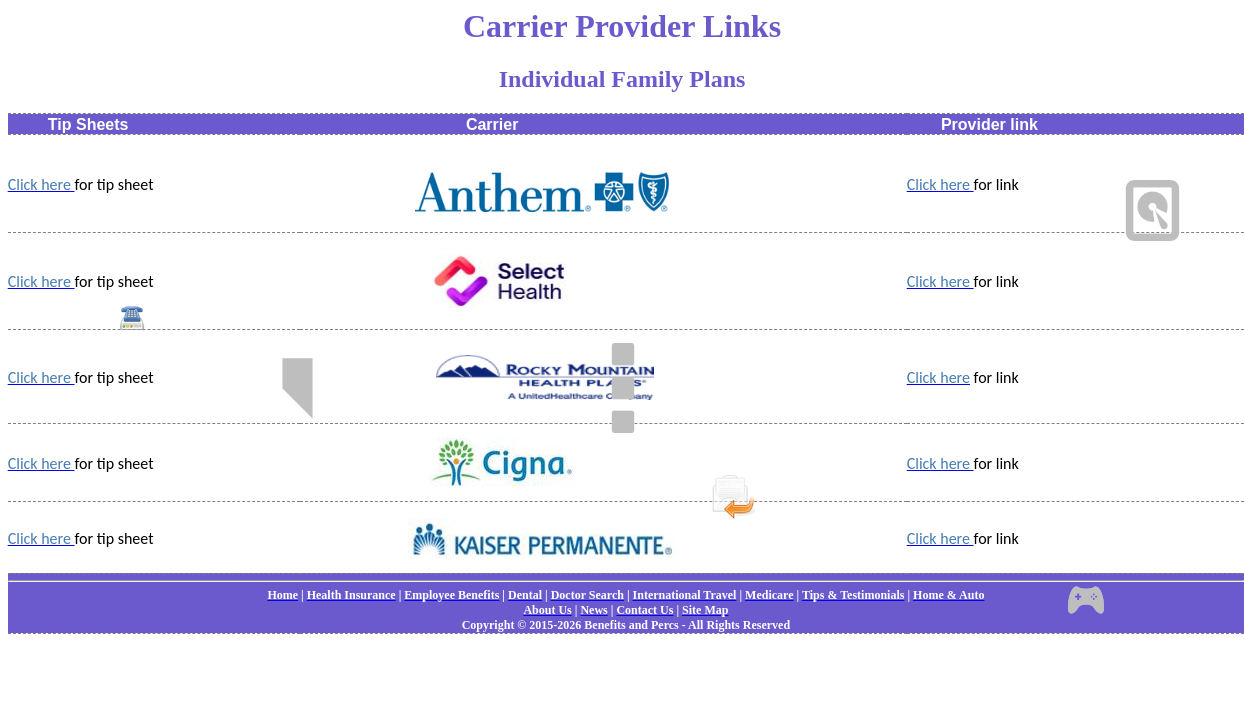 Image resolution: width=1244 pixels, height=720 pixels. I want to click on open games or gaming applications, so click(1086, 600).